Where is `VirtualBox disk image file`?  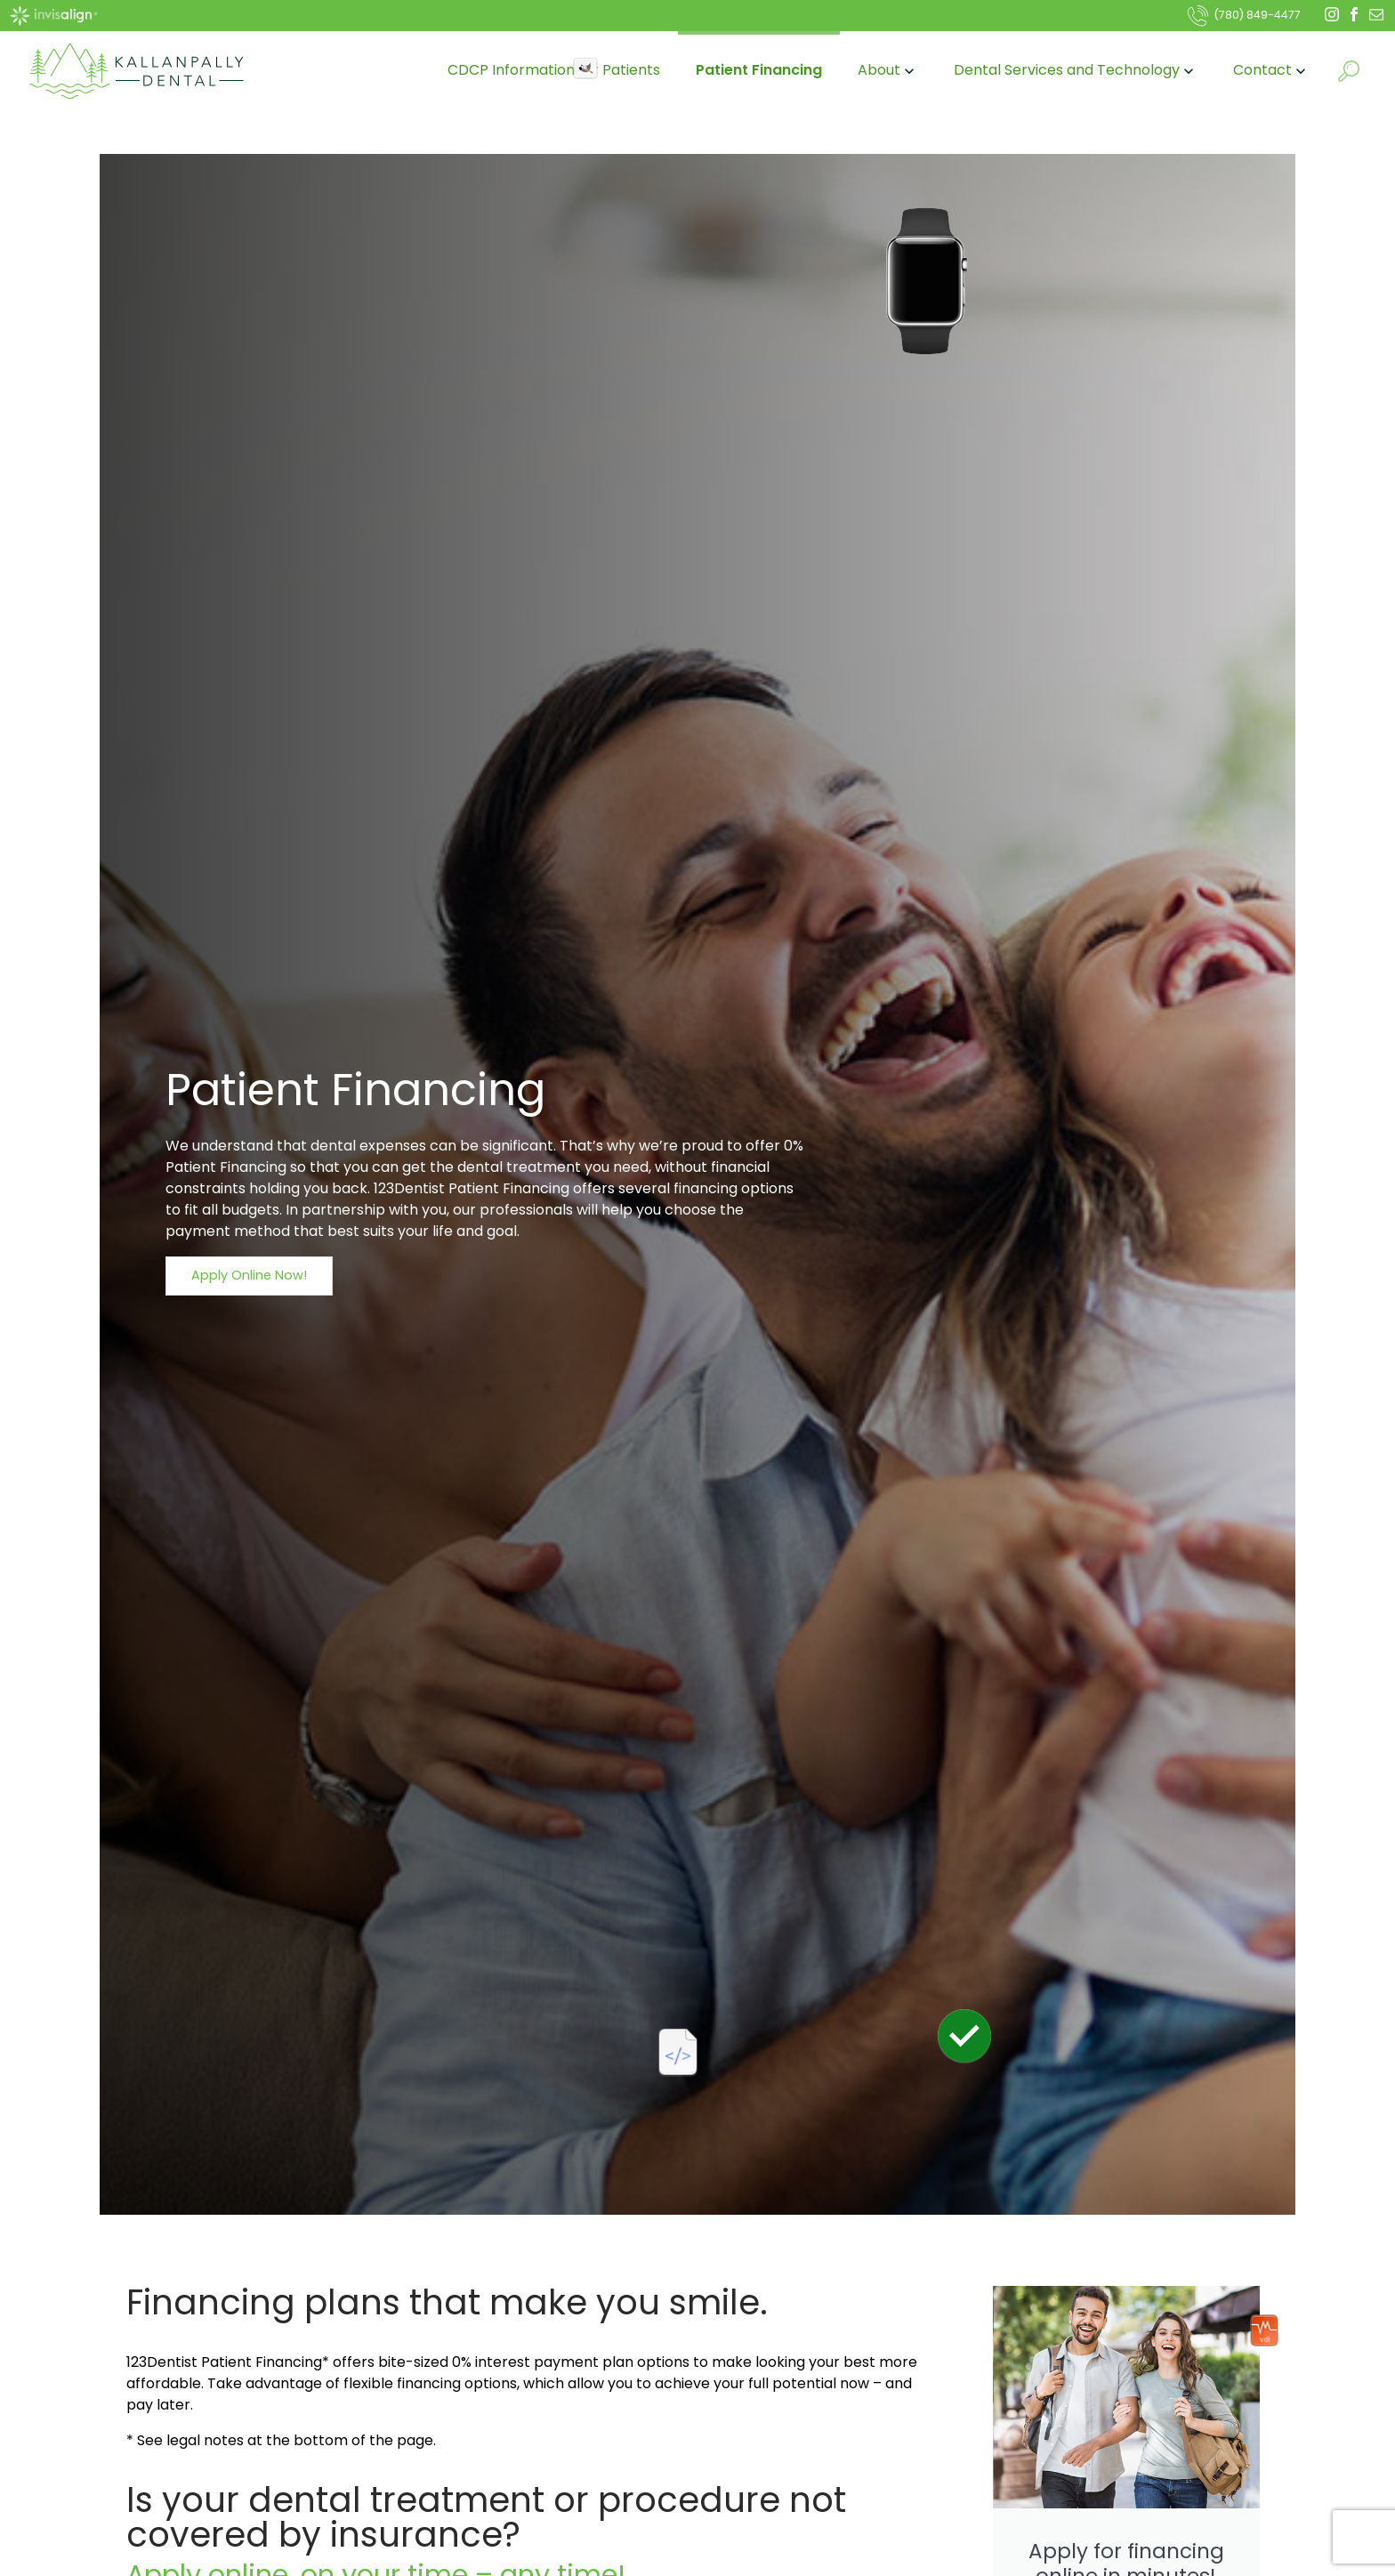
VirtualBox disk image file is located at coordinates (1264, 2330).